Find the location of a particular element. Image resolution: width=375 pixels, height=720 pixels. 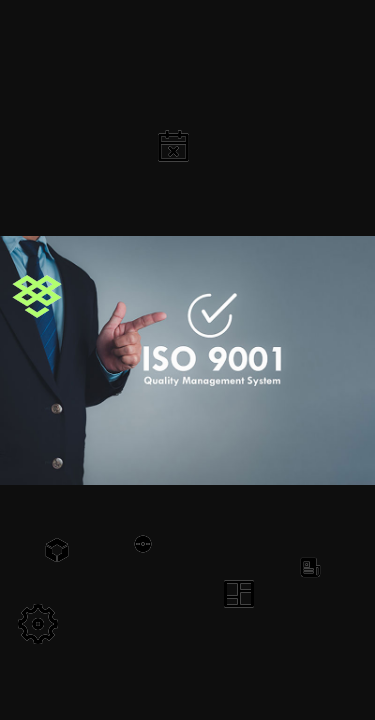

switch to masonry grid layout is located at coordinates (239, 594).